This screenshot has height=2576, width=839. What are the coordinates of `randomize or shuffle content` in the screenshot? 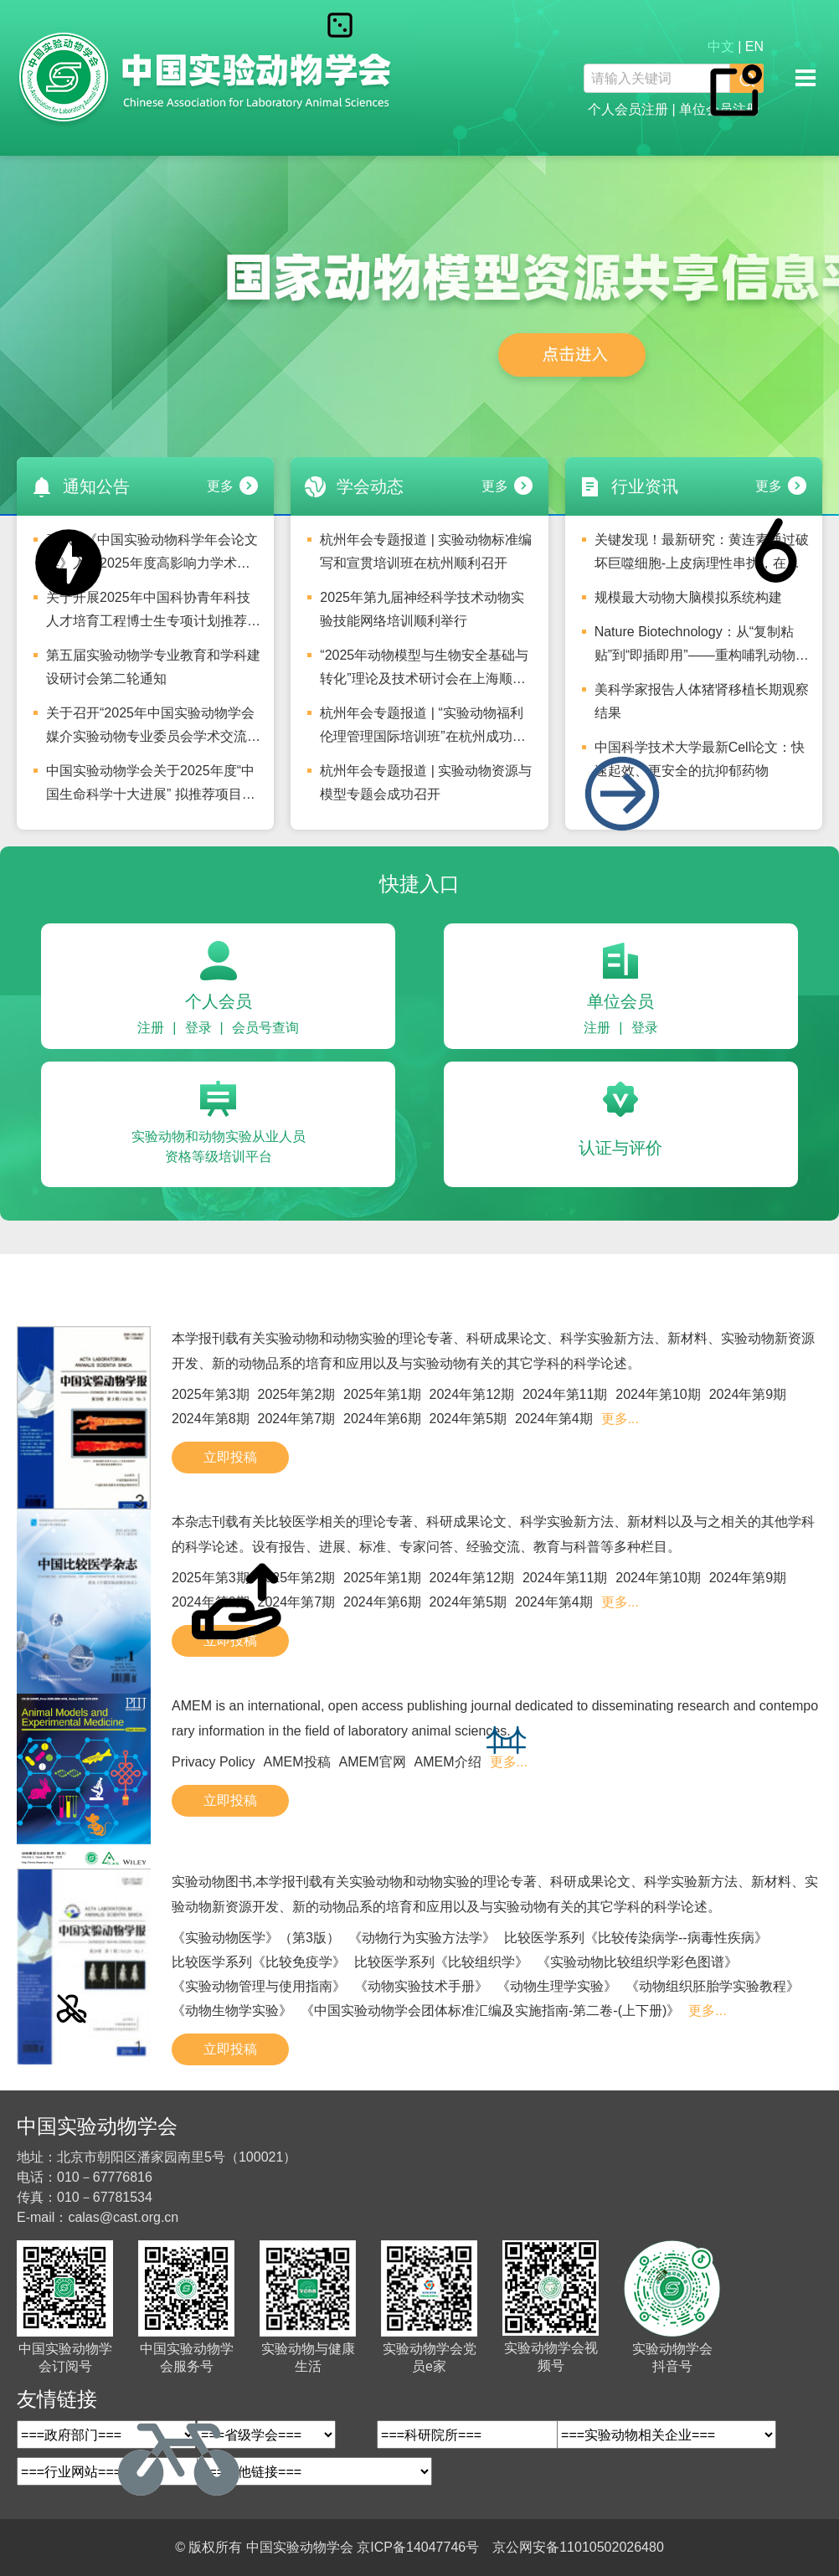 It's located at (340, 25).